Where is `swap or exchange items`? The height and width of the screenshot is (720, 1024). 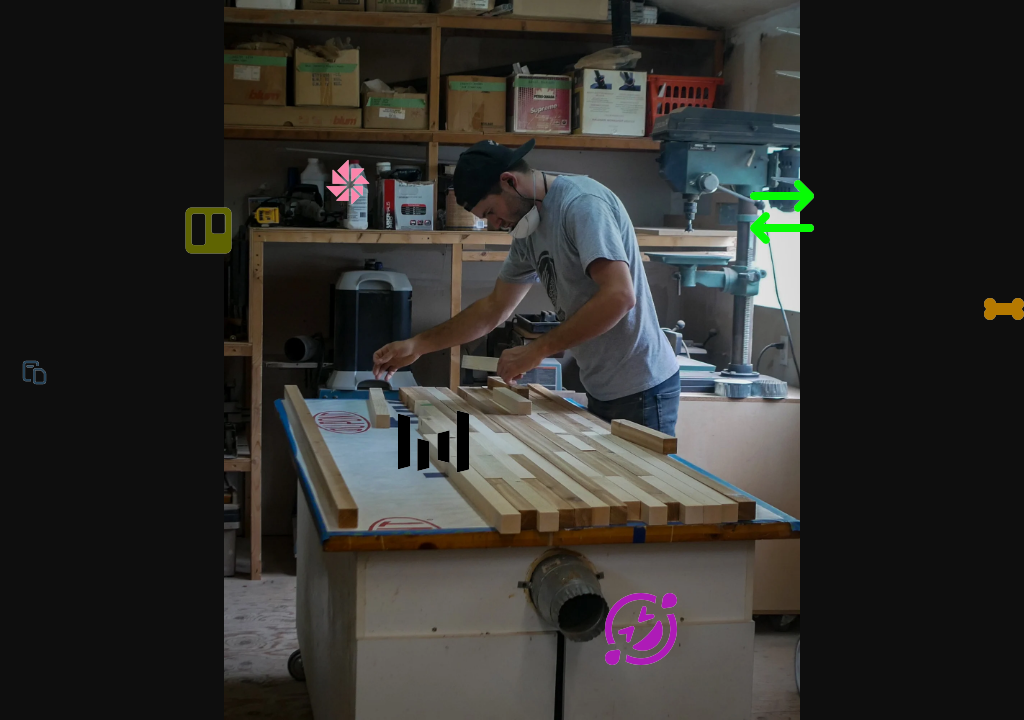
swap or exchange items is located at coordinates (782, 212).